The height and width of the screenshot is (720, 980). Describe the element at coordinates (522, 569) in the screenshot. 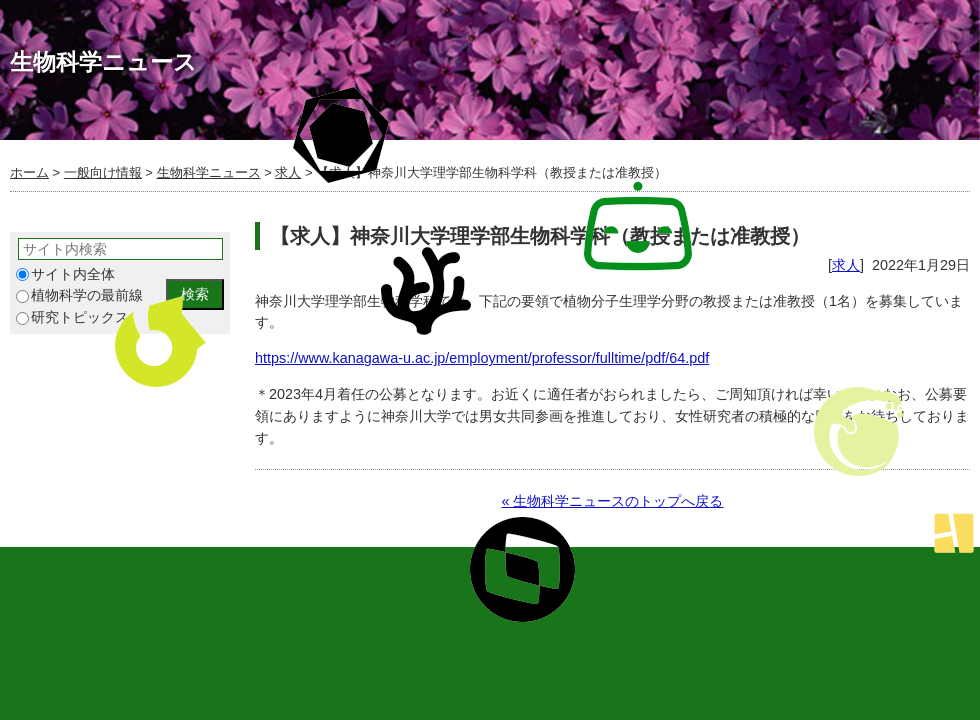

I see `totvs company logo` at that location.